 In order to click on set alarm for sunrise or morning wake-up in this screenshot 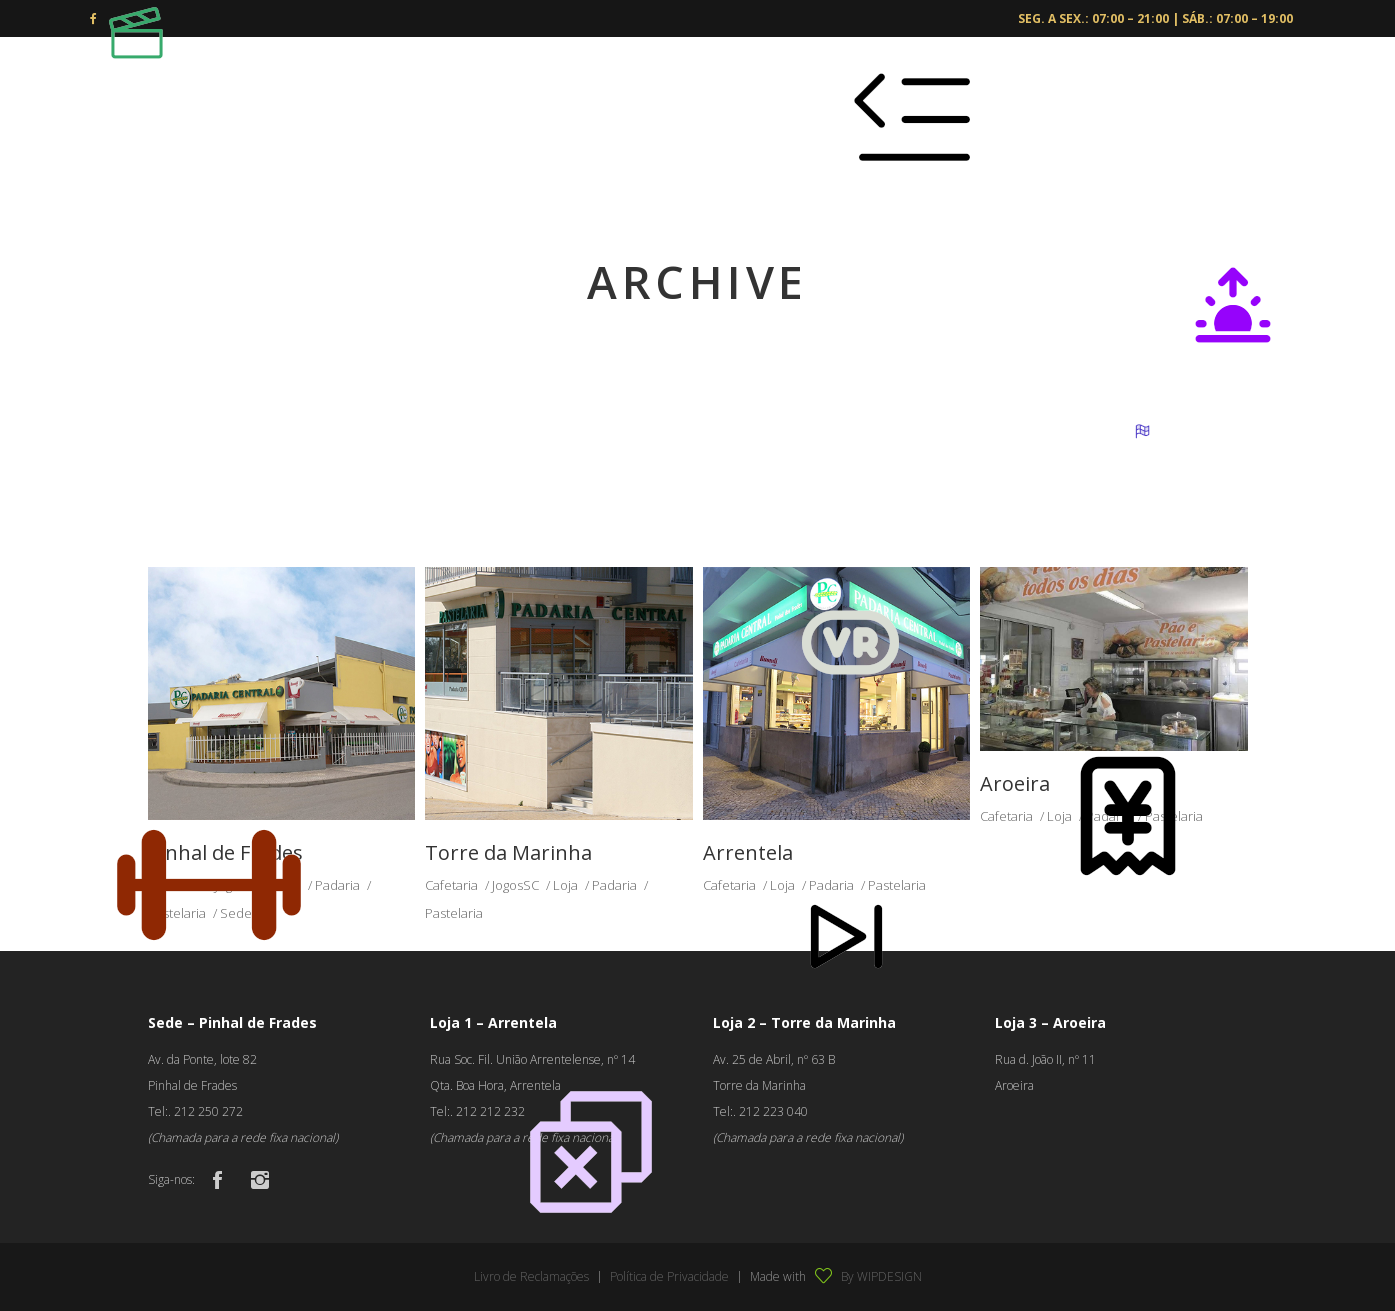, I will do `click(1233, 305)`.